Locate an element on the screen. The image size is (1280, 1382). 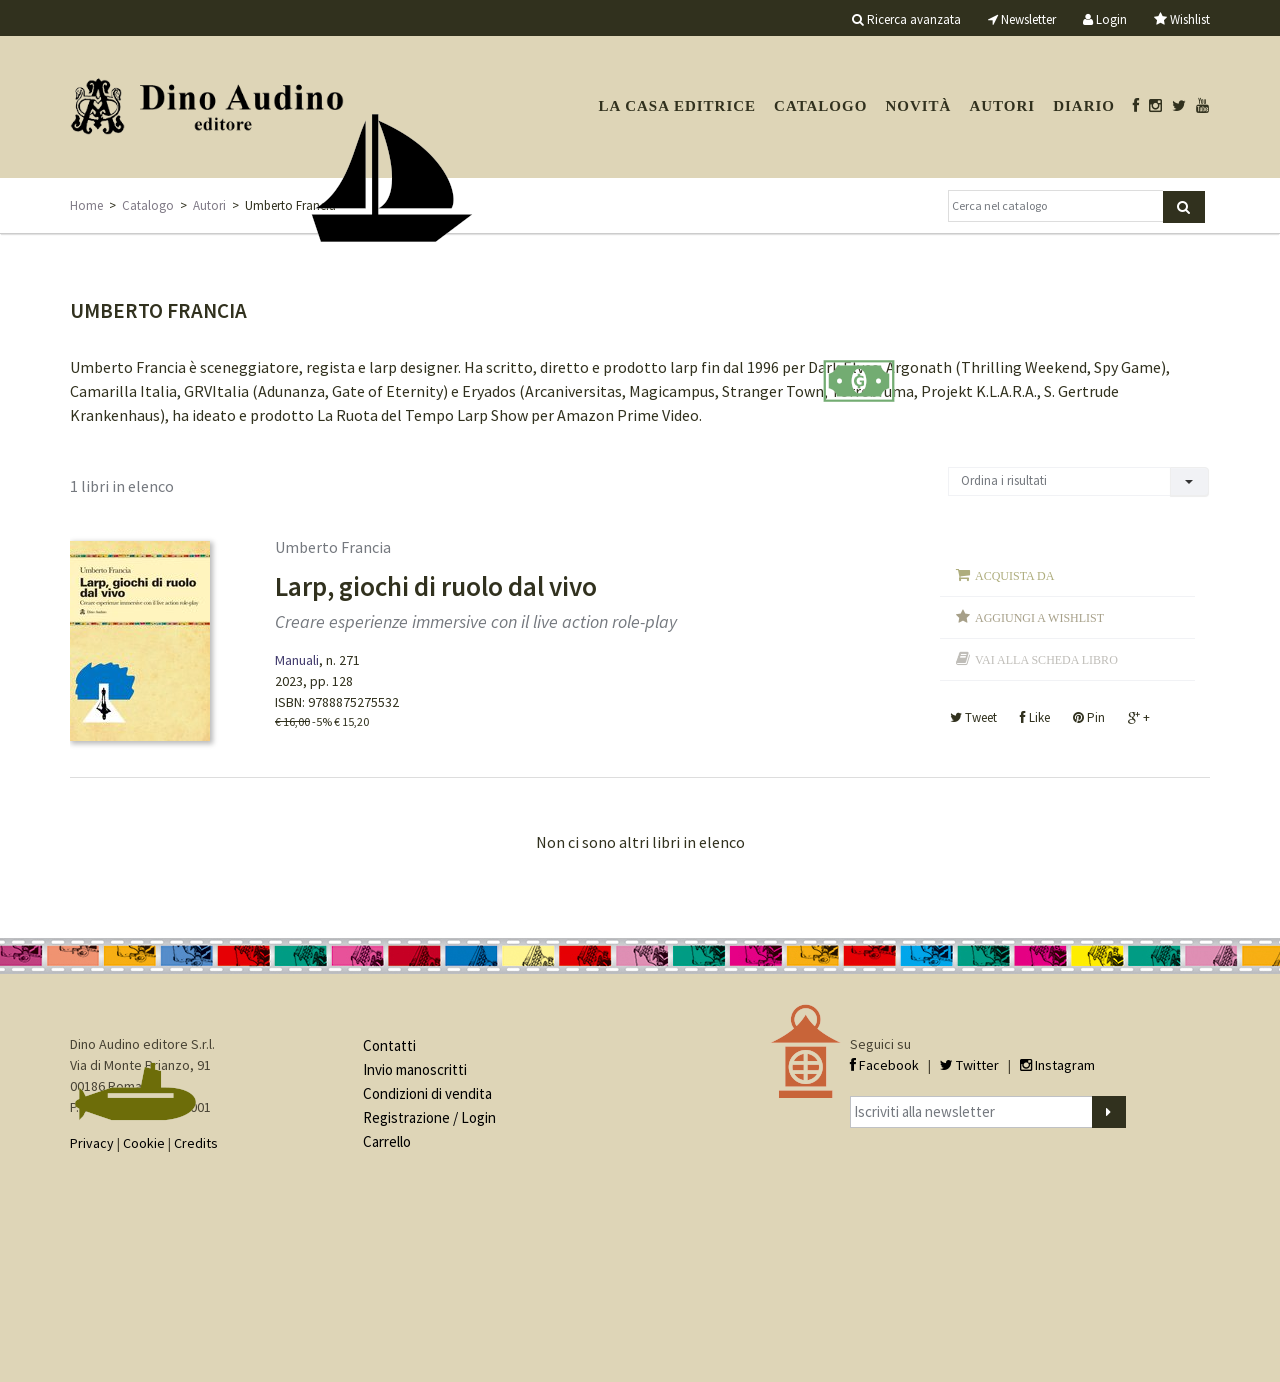
access lantern or lighting feature in game is located at coordinates (805, 1050).